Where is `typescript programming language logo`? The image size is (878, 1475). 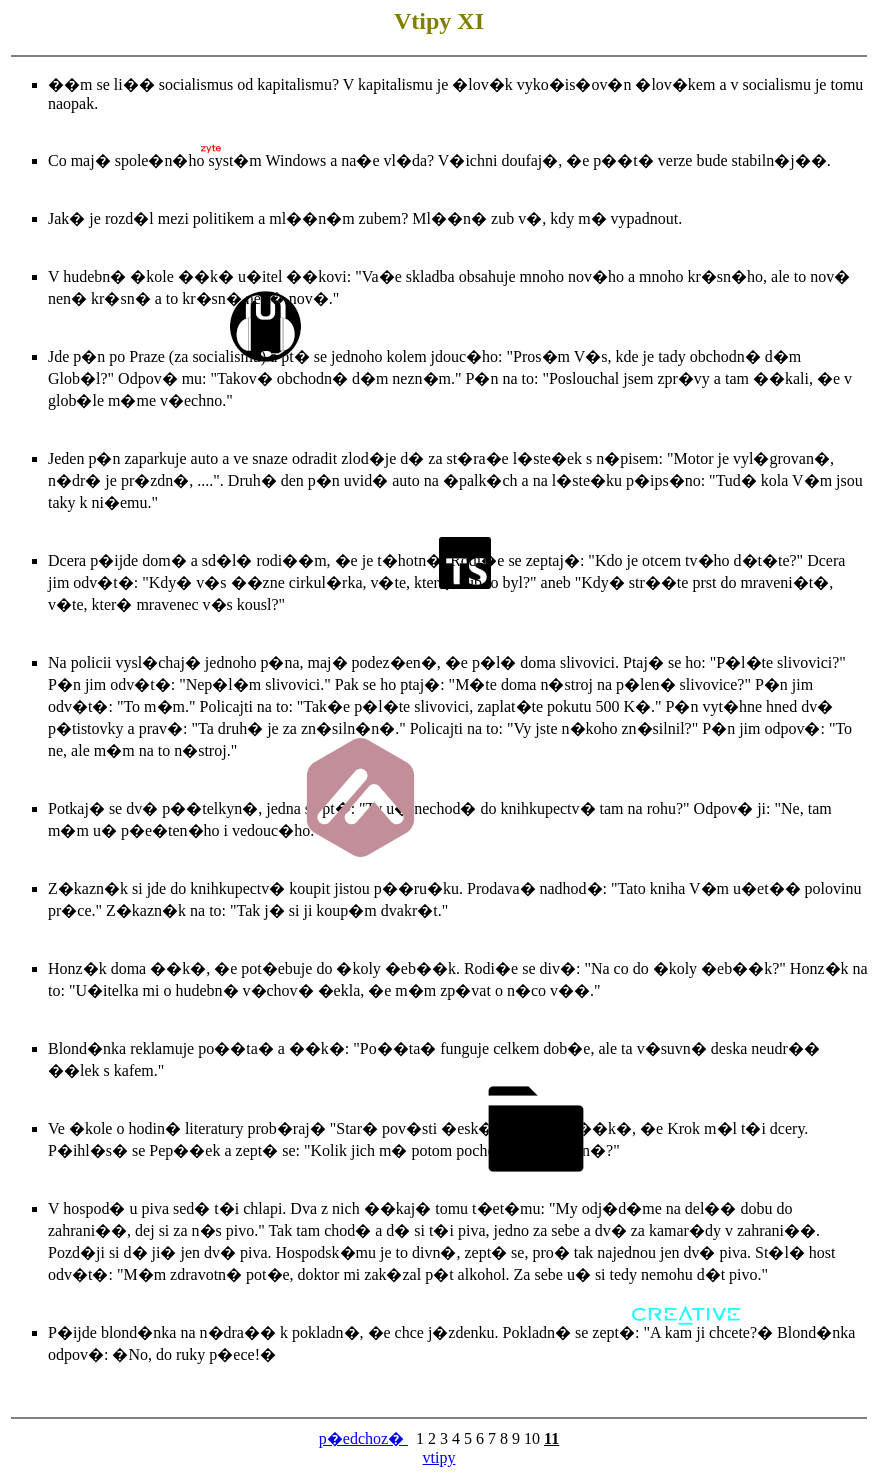
typescript programming language logo is located at coordinates (465, 563).